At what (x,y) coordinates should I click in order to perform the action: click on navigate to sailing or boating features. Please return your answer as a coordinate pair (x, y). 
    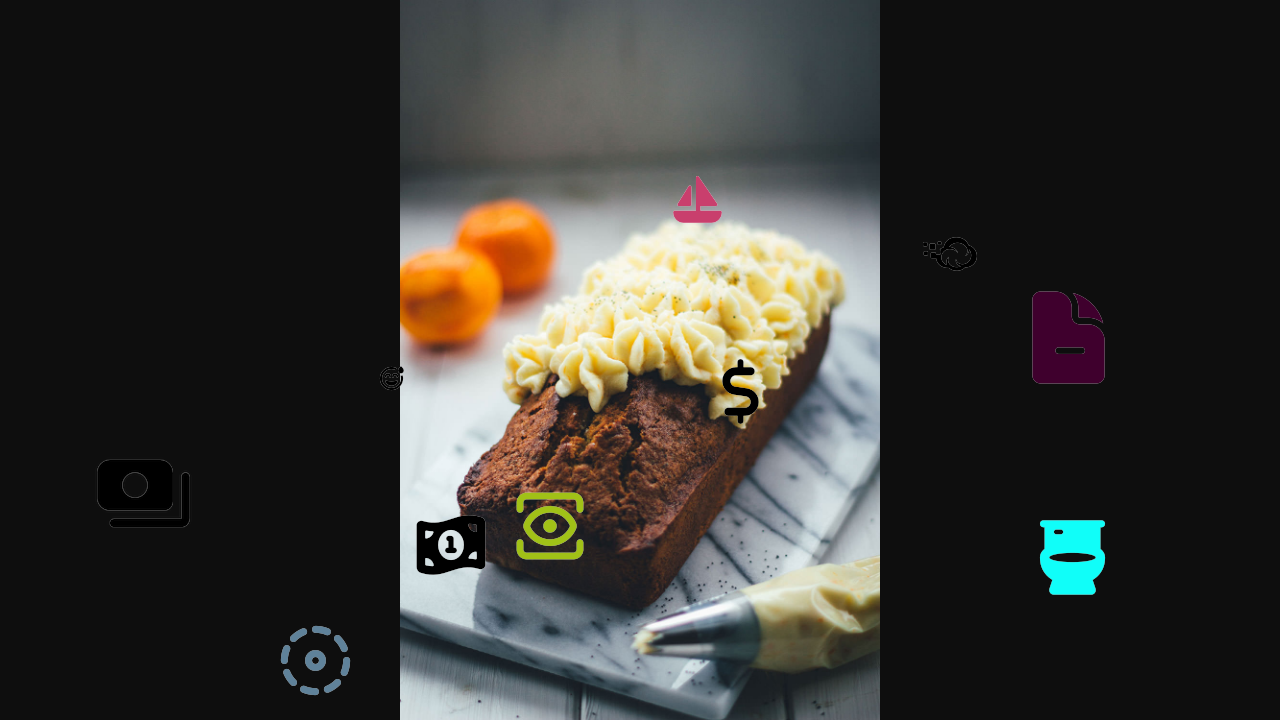
    Looking at the image, I should click on (697, 198).